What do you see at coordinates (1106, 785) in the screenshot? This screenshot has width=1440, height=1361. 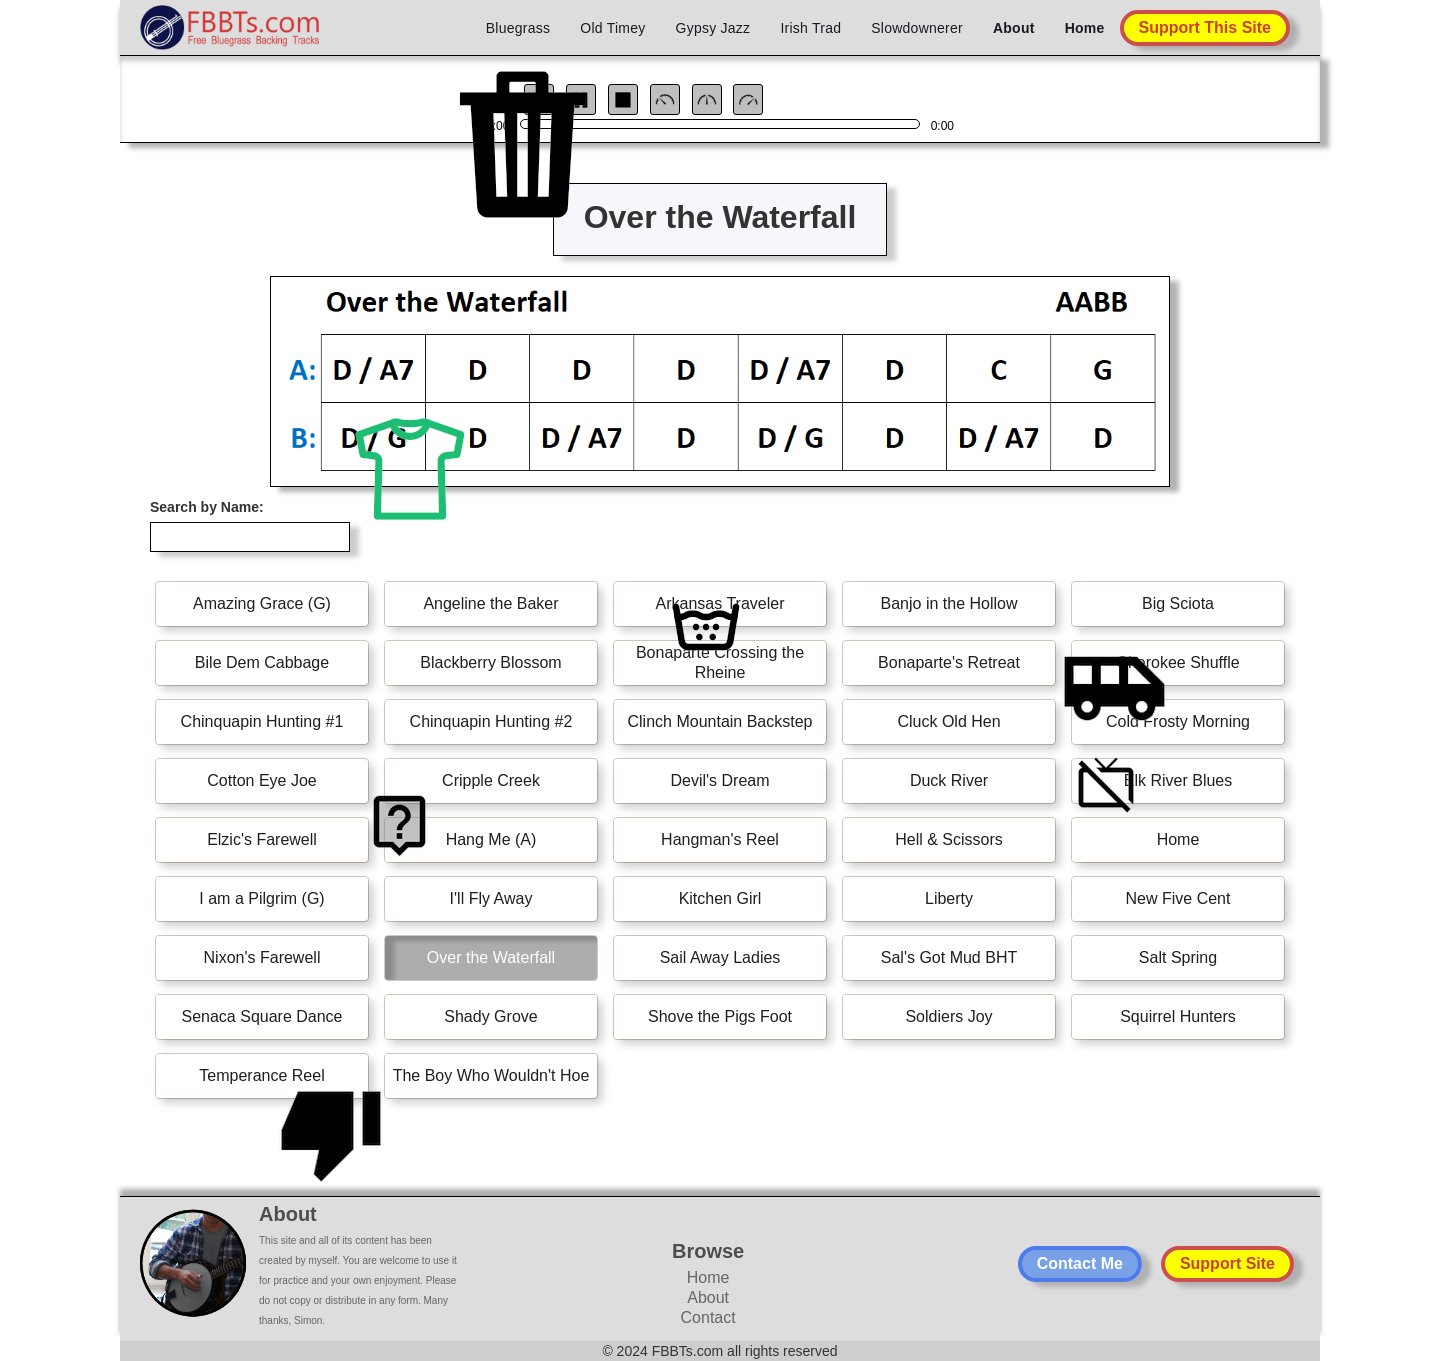 I see `tv or display is currently off or disabled` at bounding box center [1106, 785].